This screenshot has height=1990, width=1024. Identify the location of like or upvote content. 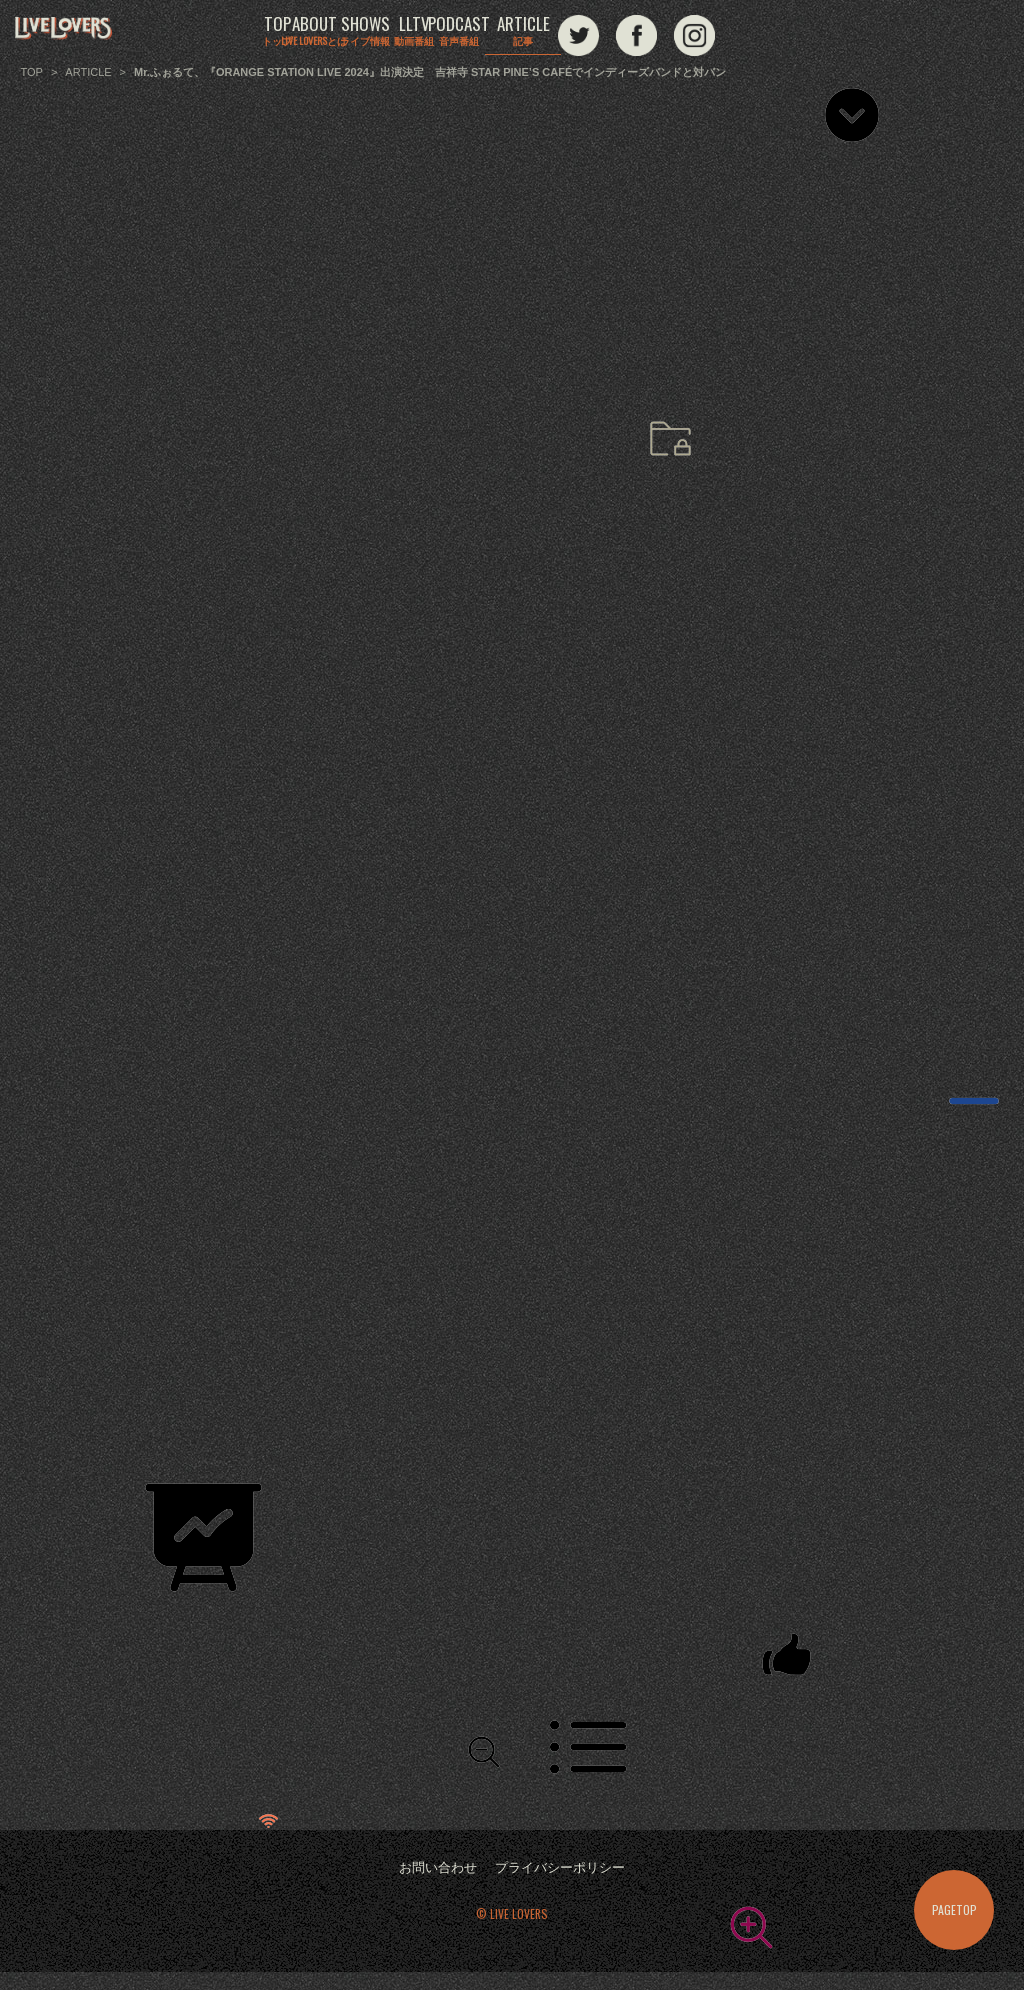
(786, 1656).